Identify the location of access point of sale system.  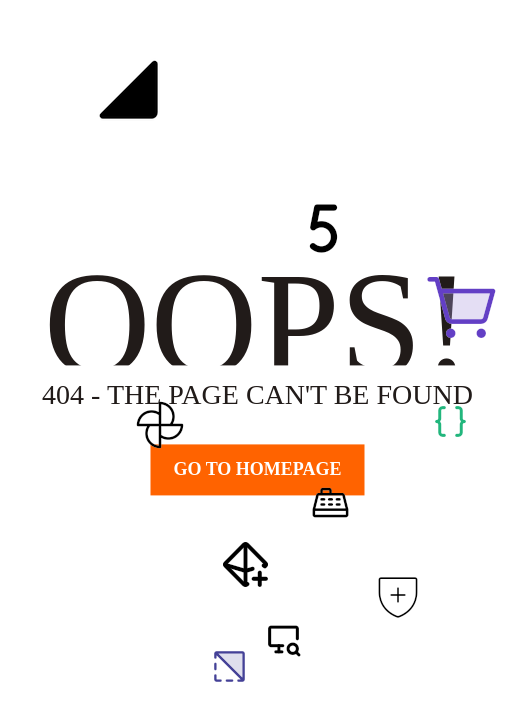
(330, 504).